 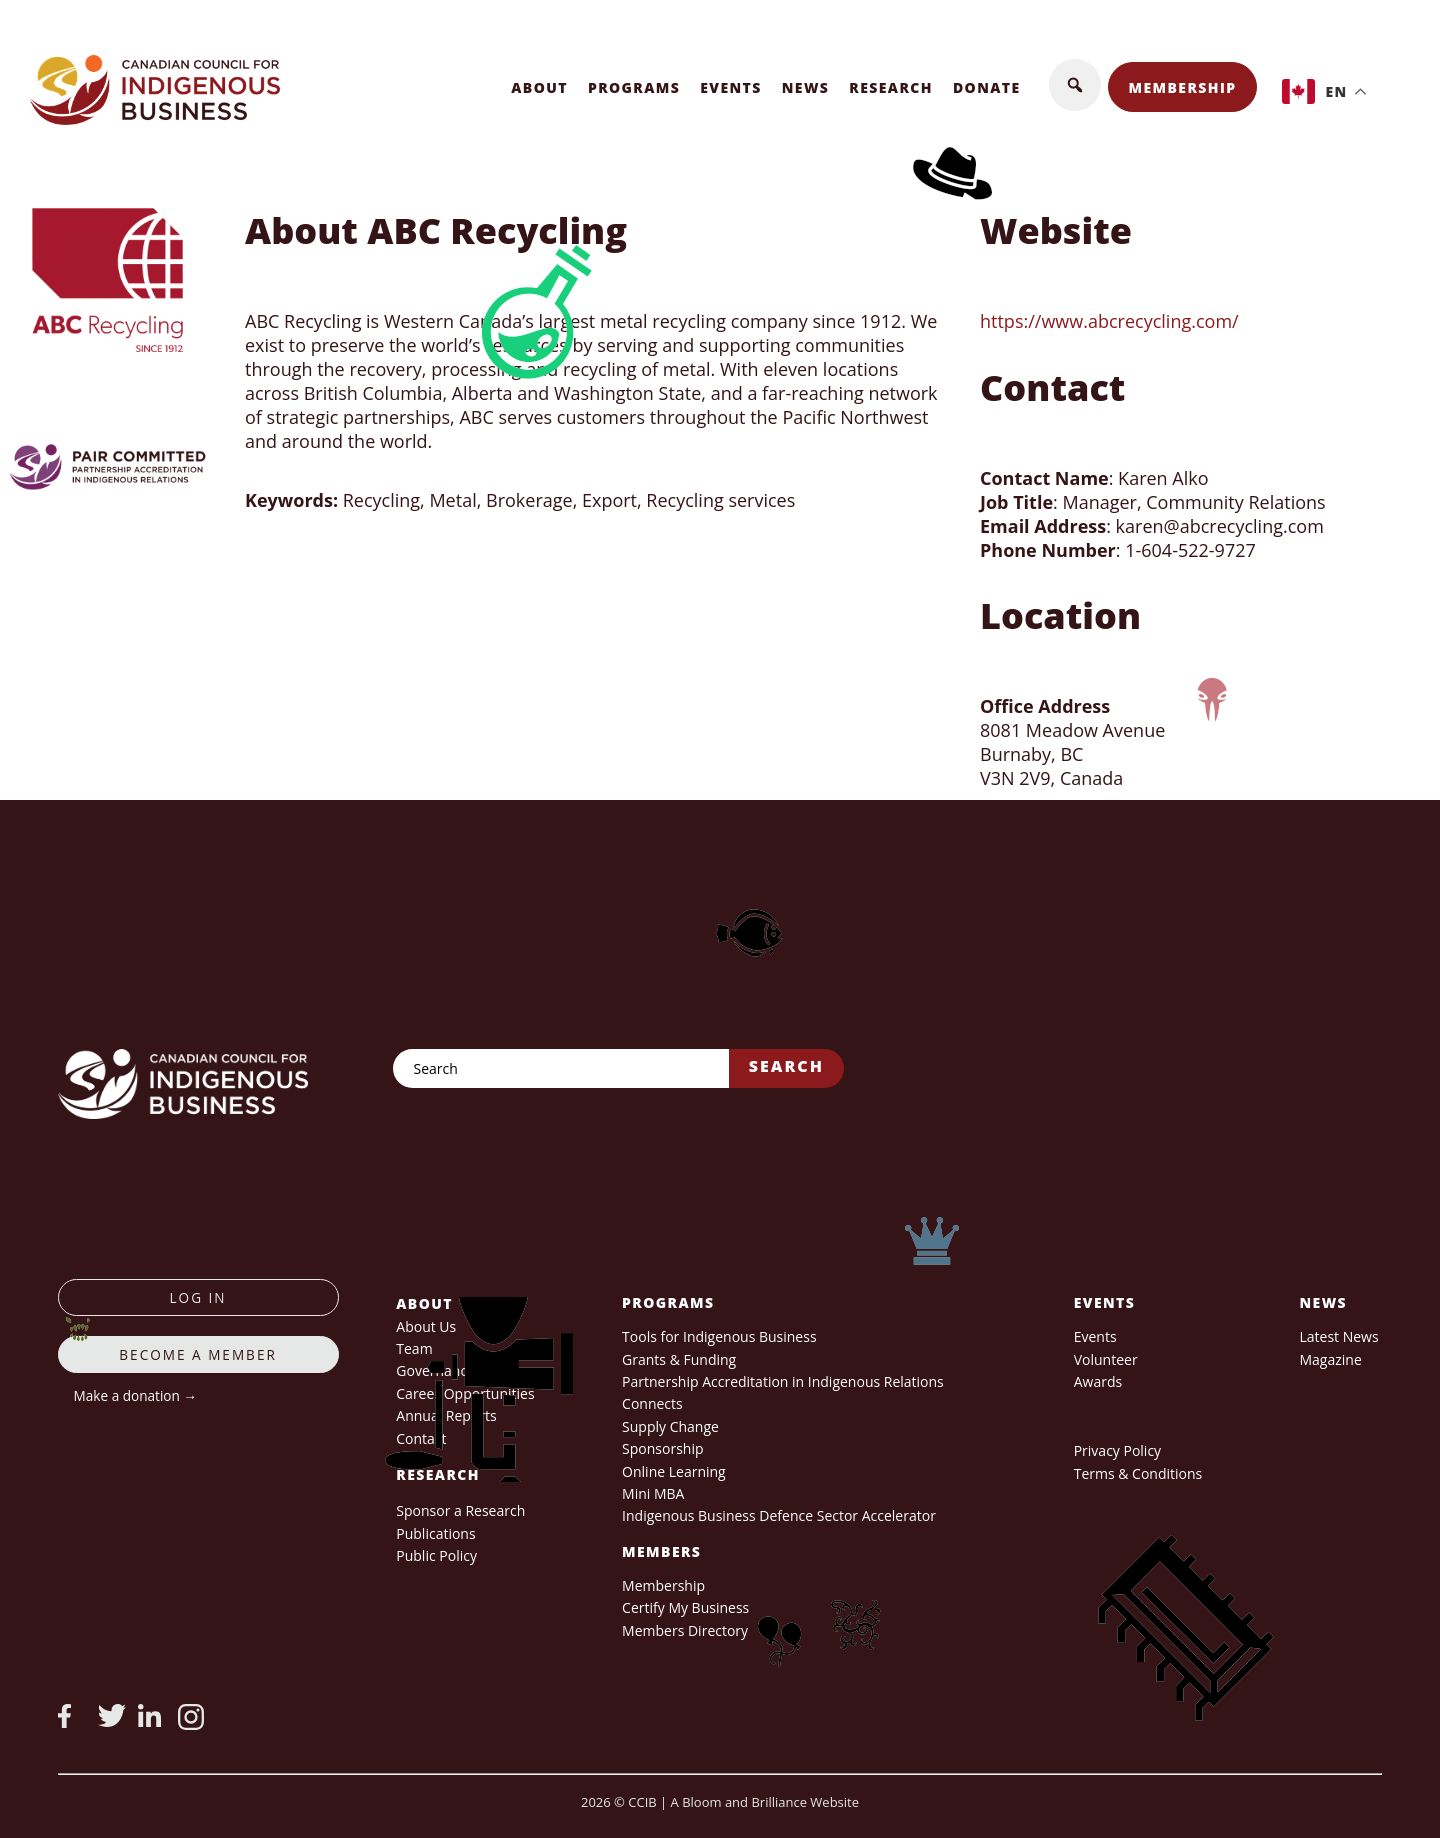 I want to click on use a health or mana potion, so click(x=539, y=311).